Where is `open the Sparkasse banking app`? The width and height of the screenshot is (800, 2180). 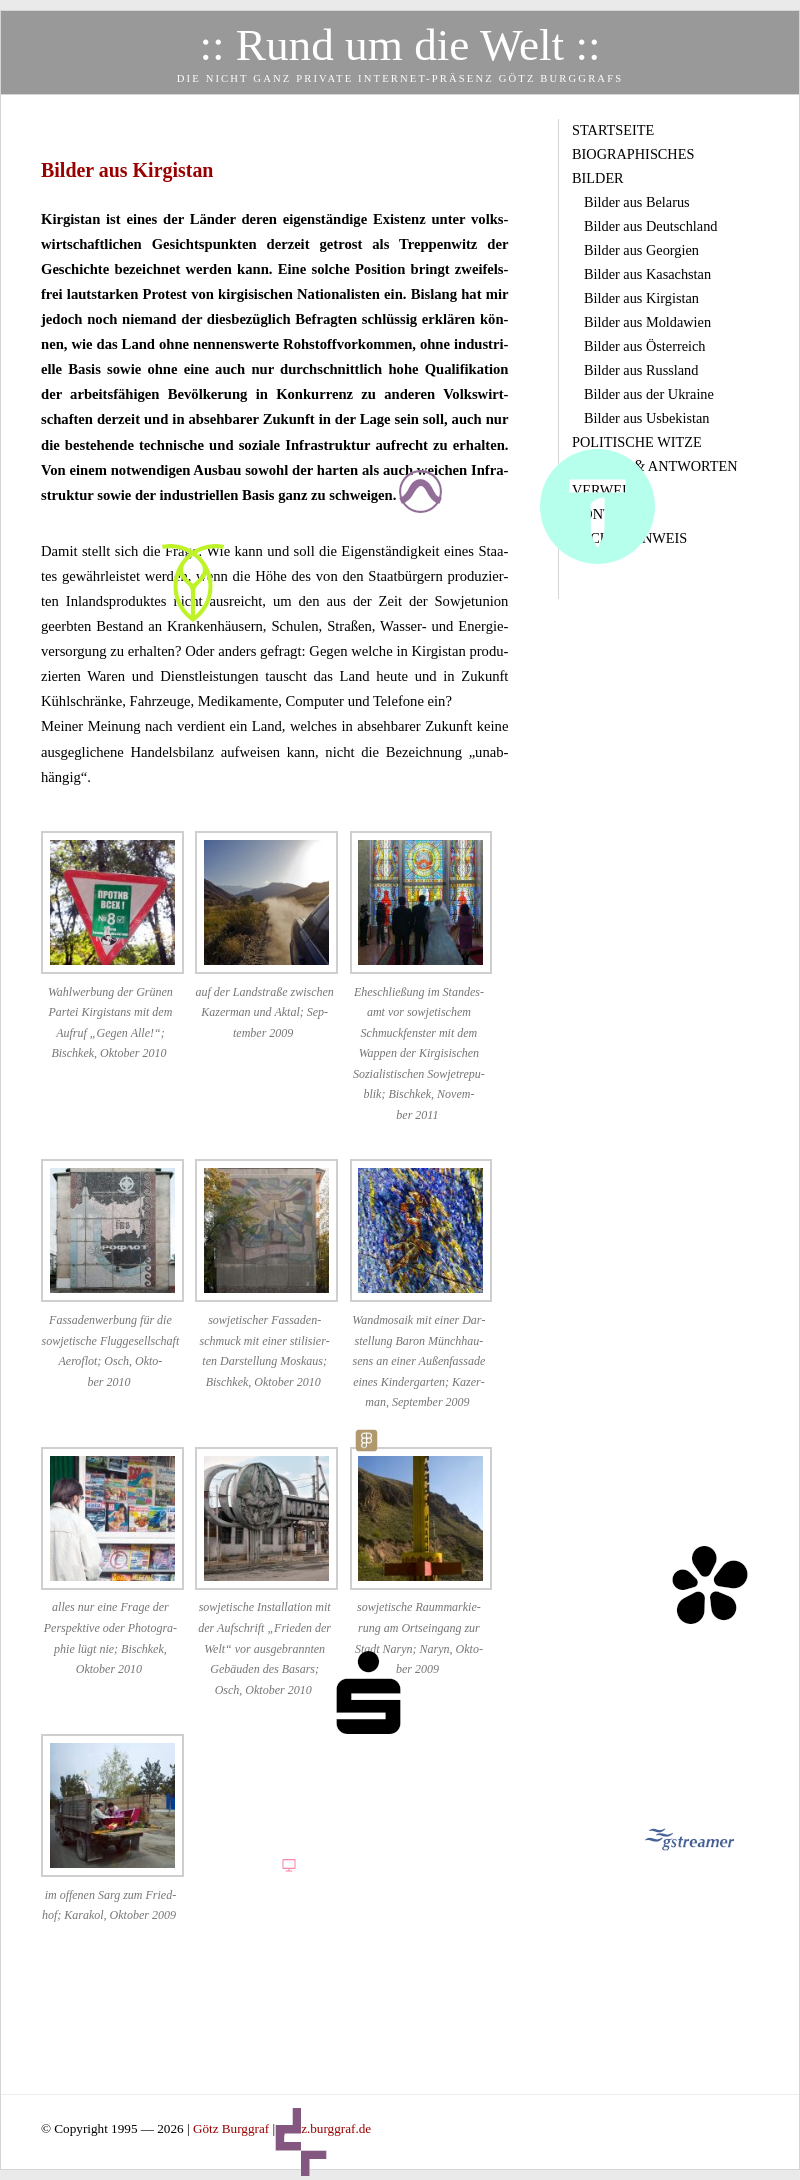
open the Sparkasse banking app is located at coordinates (368, 1692).